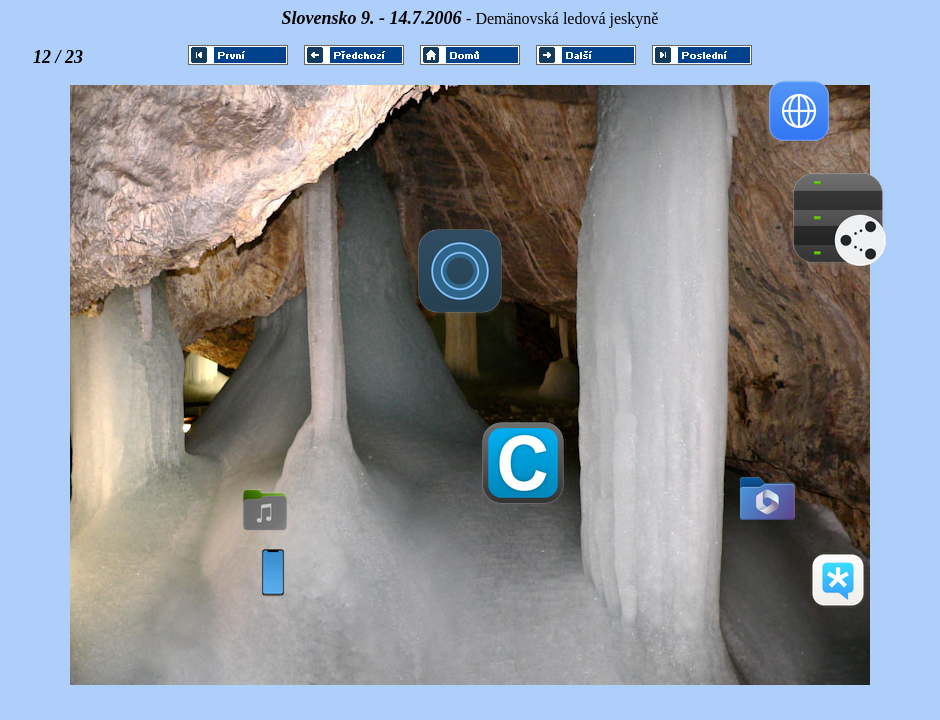  What do you see at coordinates (838, 580) in the screenshot?
I see `open TIM (QQ office/business messenger)` at bounding box center [838, 580].